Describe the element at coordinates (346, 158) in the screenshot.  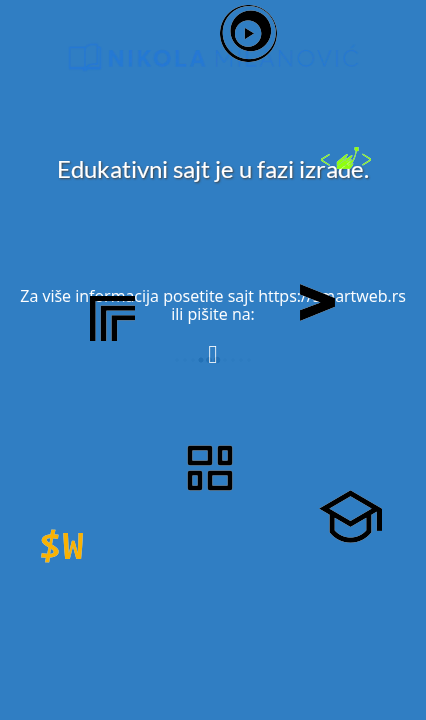
I see `styled-components library logo` at that location.